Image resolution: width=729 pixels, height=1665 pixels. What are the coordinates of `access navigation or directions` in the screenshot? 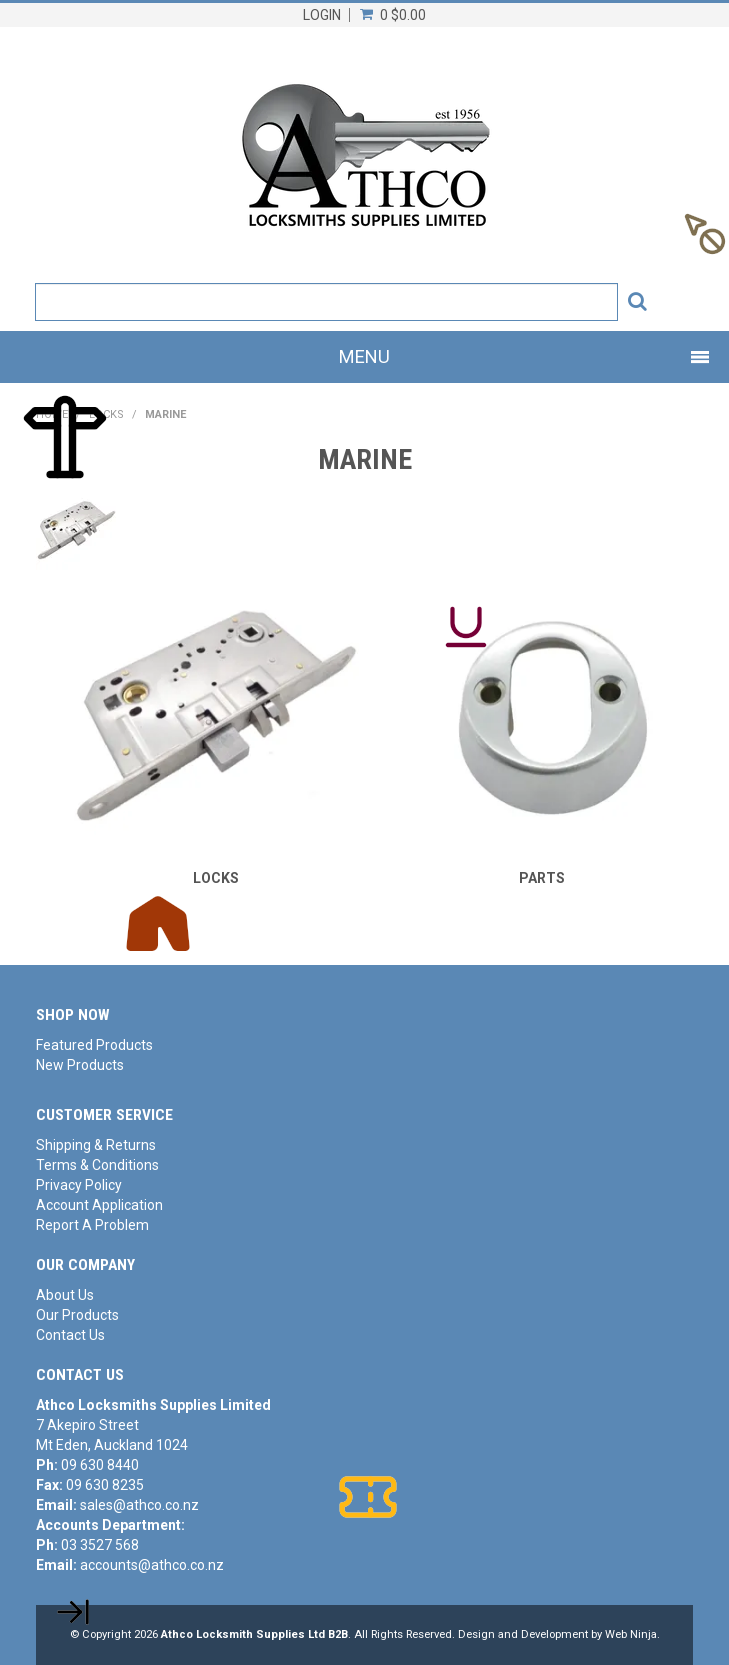 It's located at (65, 437).